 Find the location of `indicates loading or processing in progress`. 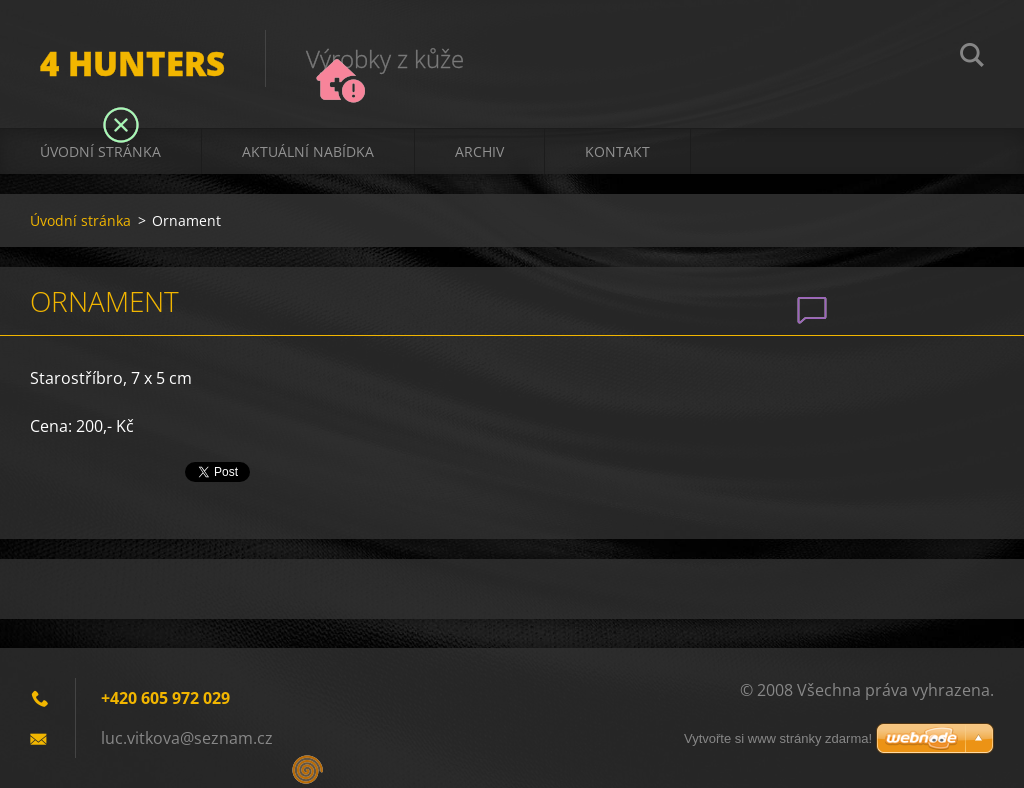

indicates loading or processing in progress is located at coordinates (306, 769).